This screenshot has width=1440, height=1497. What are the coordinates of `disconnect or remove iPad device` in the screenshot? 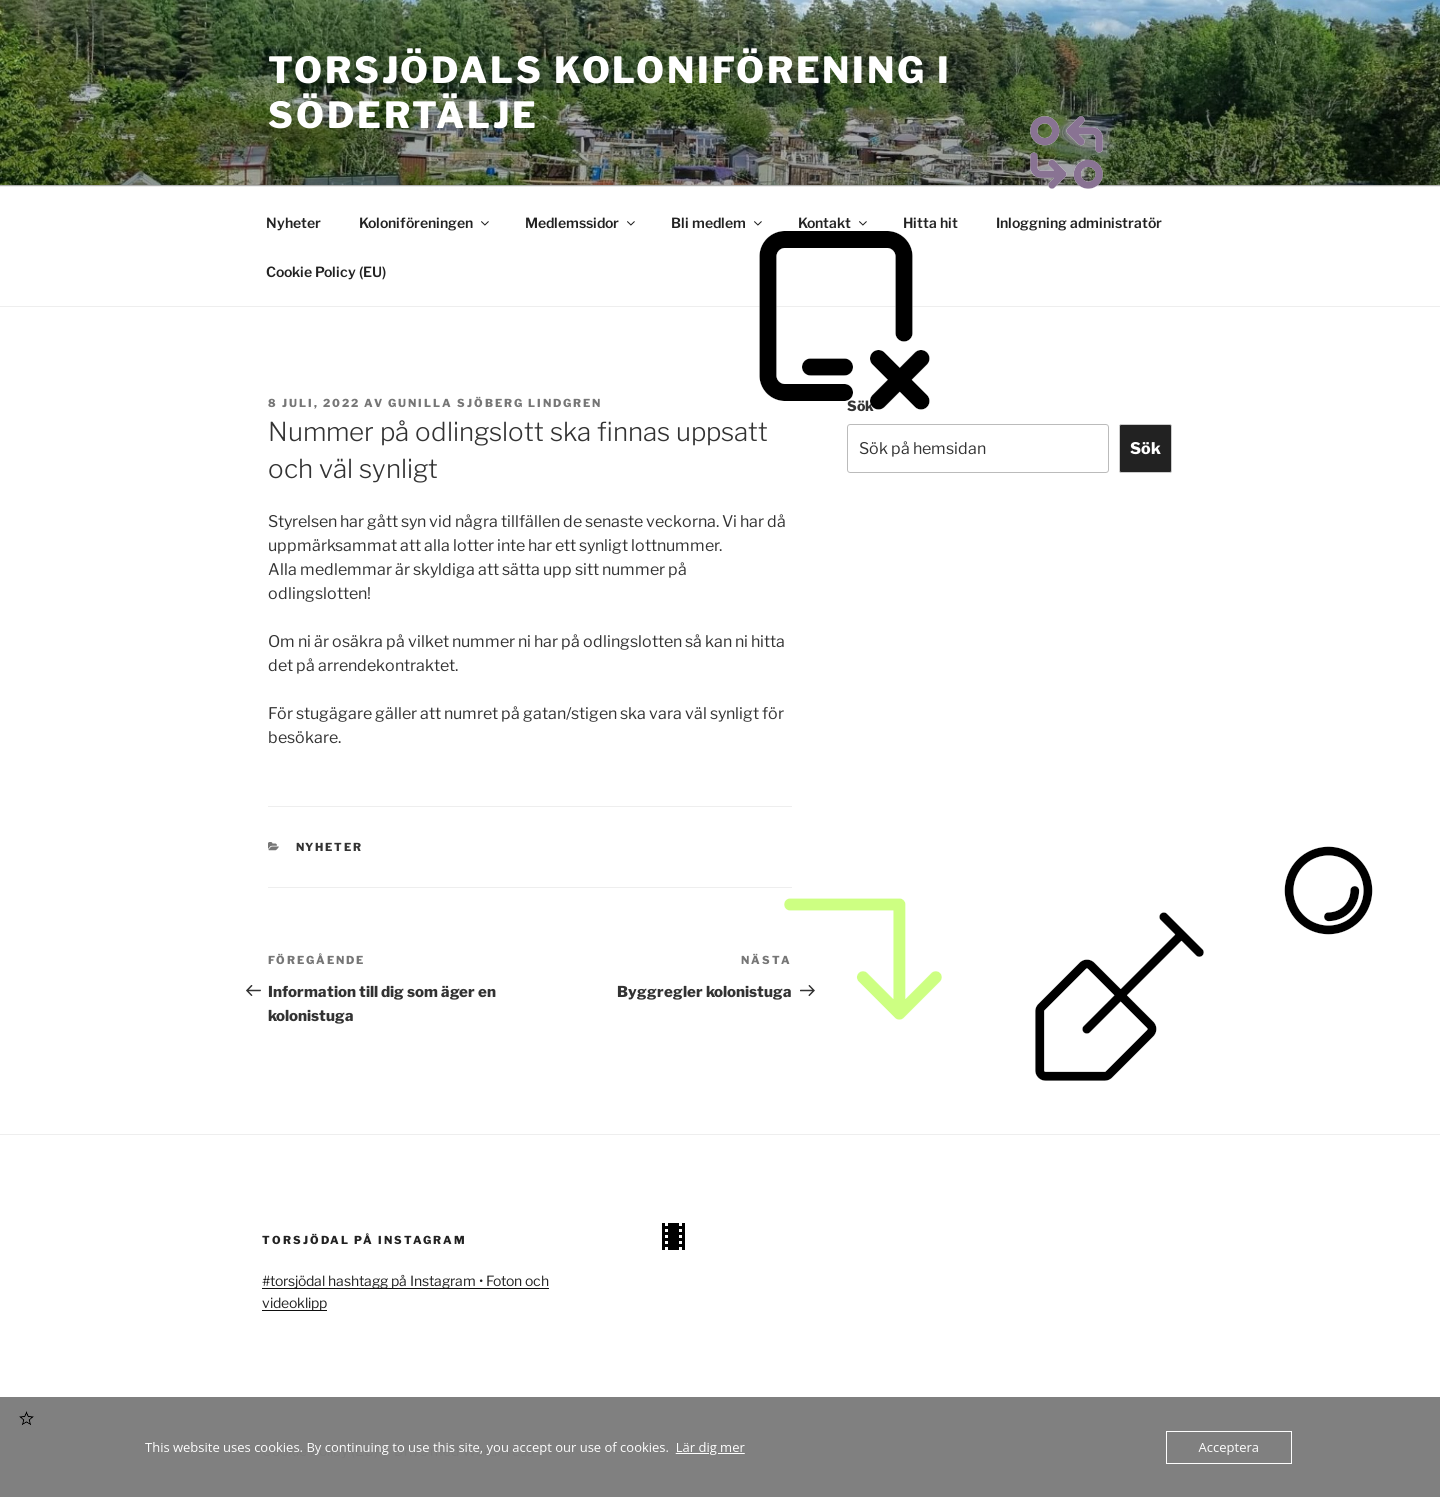 It's located at (836, 316).